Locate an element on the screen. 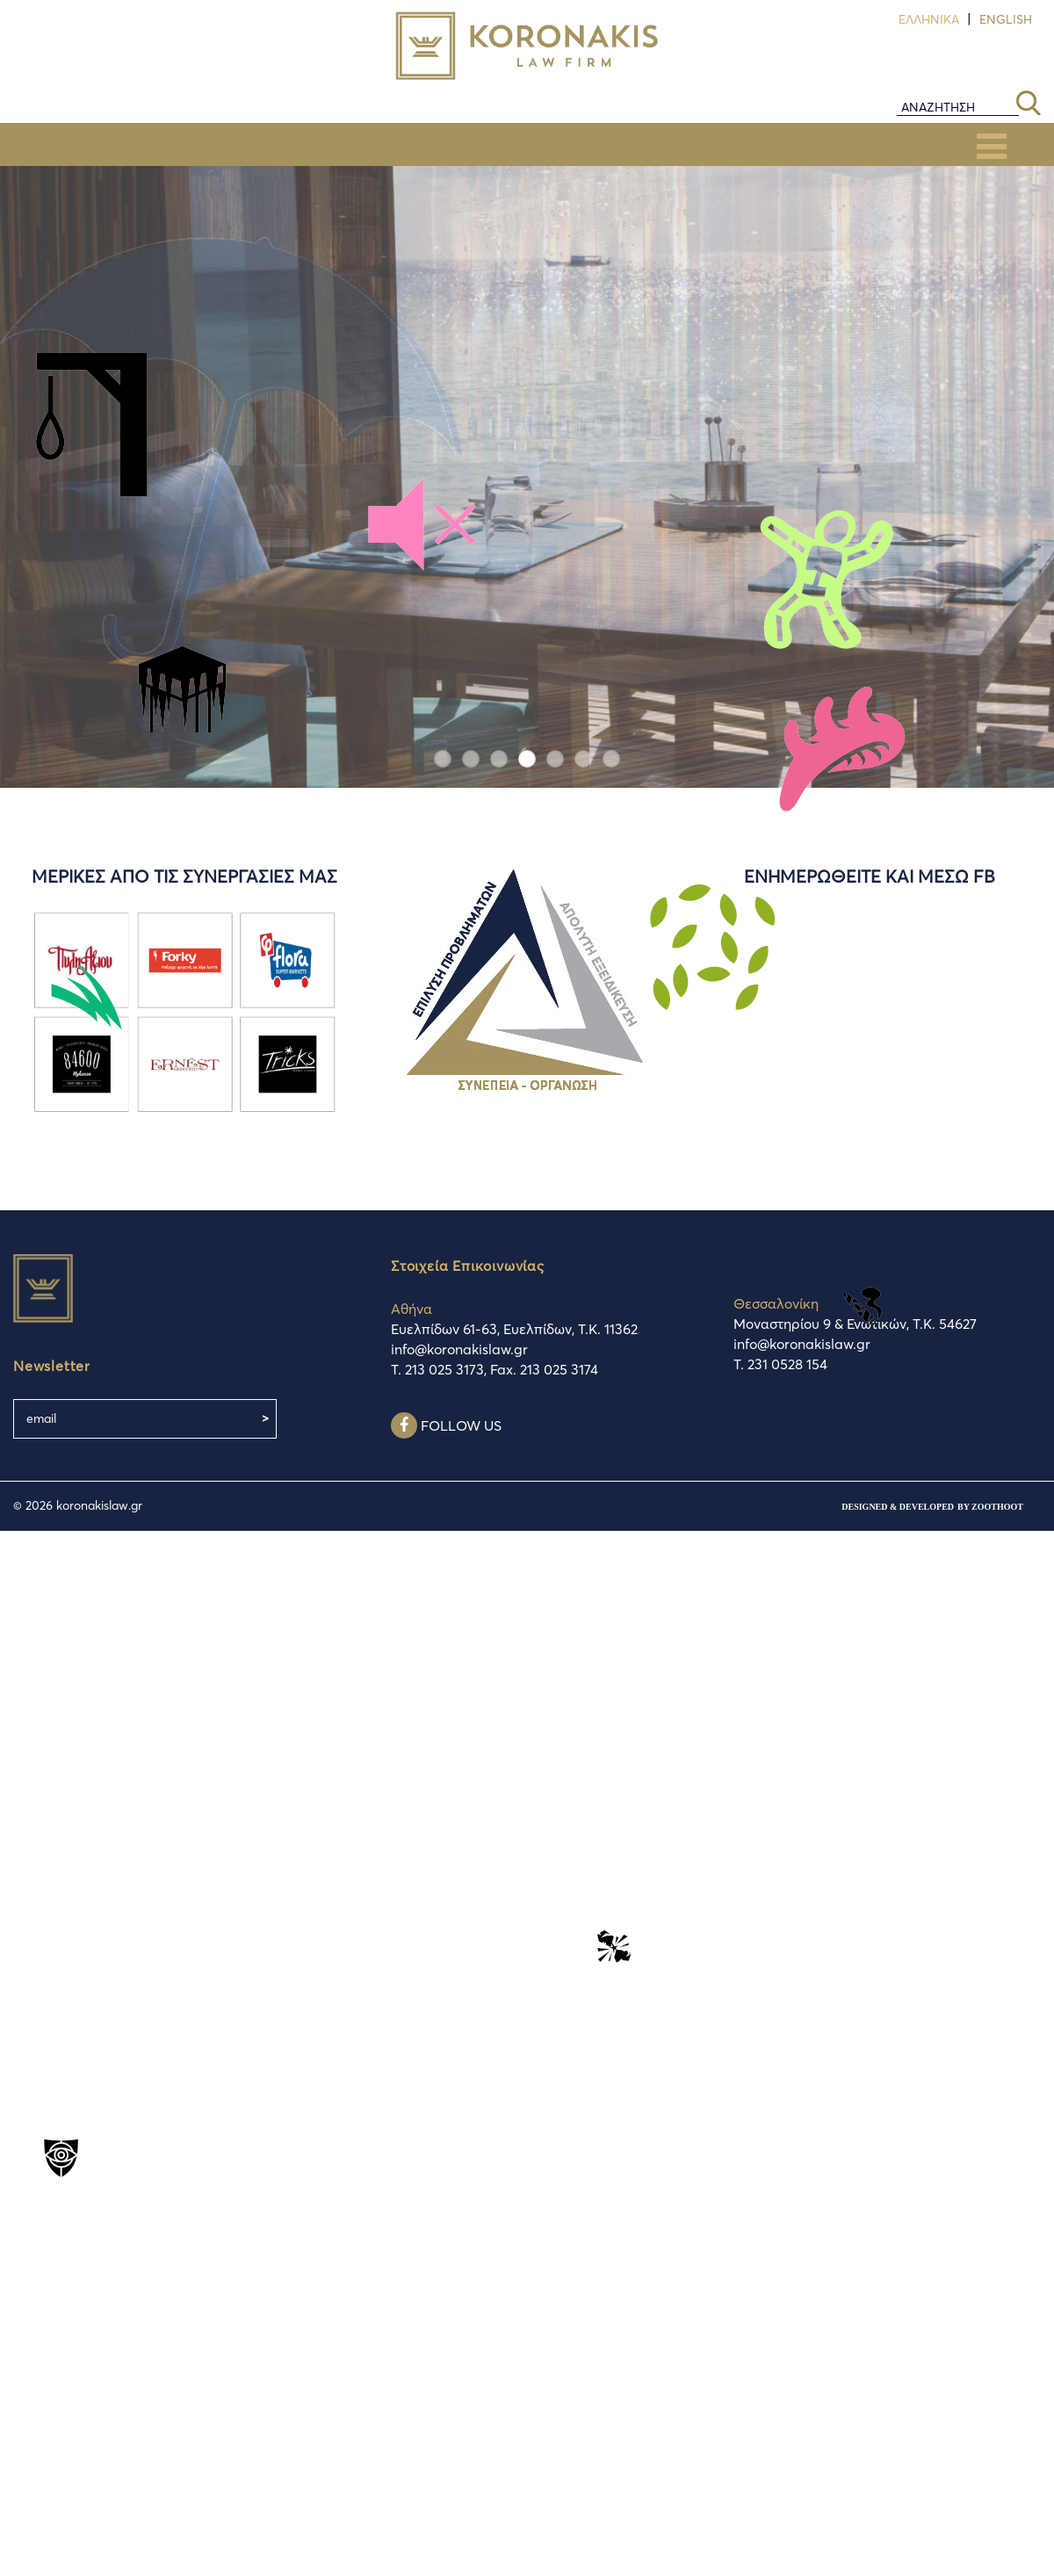 This screenshot has height=2576, width=1054. hangman game or word guessing puzzle is located at coordinates (90, 424).